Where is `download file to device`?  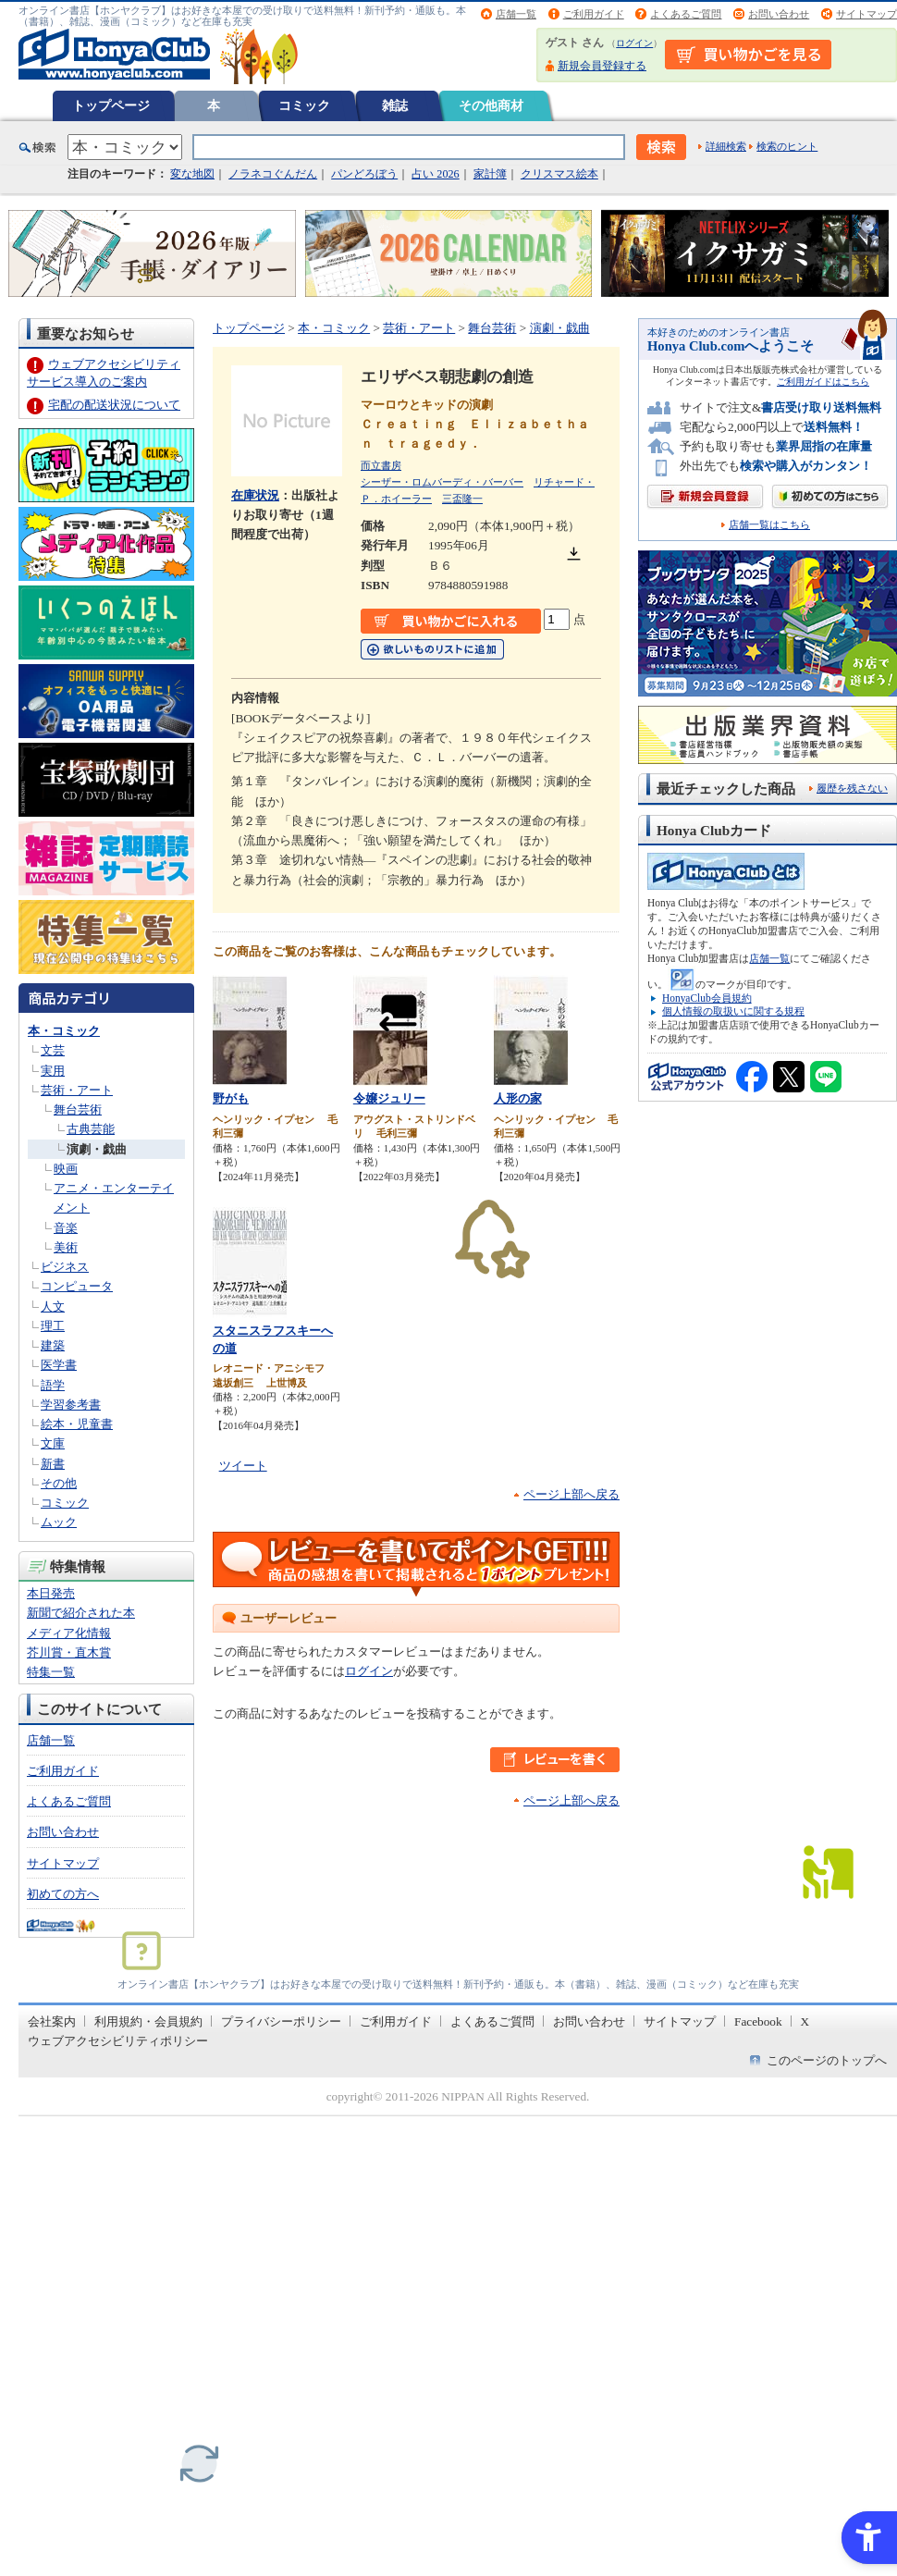
download file to device is located at coordinates (573, 553).